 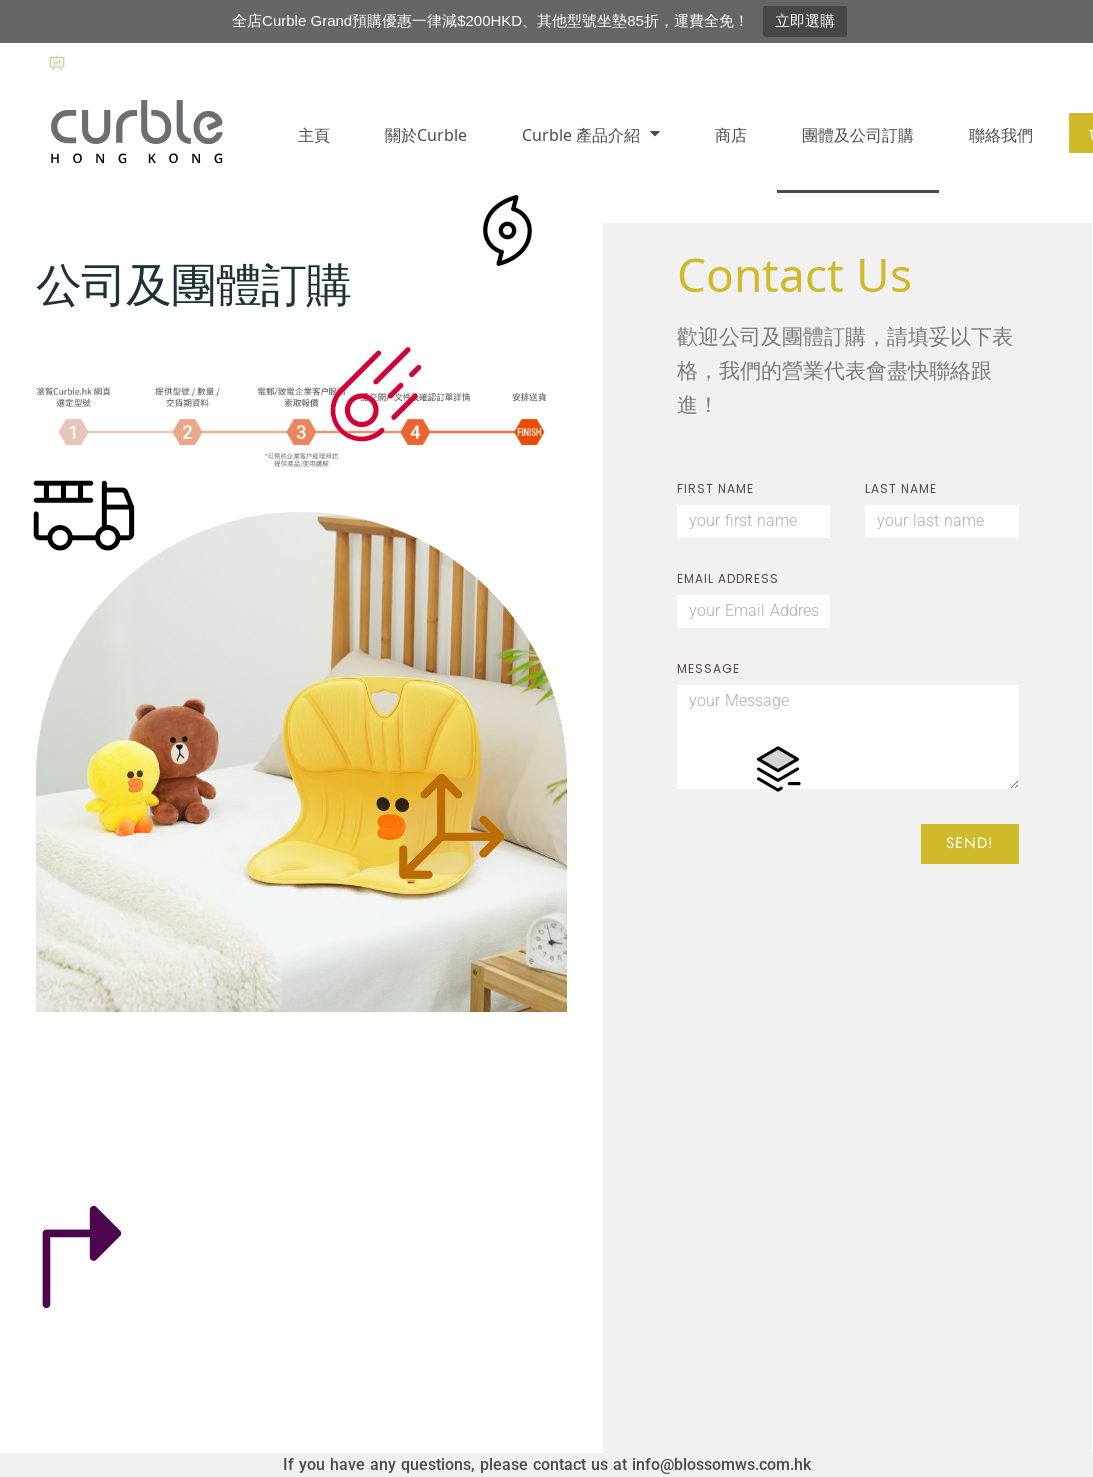 What do you see at coordinates (376, 396) in the screenshot?
I see `indicates a crash or system error` at bounding box center [376, 396].